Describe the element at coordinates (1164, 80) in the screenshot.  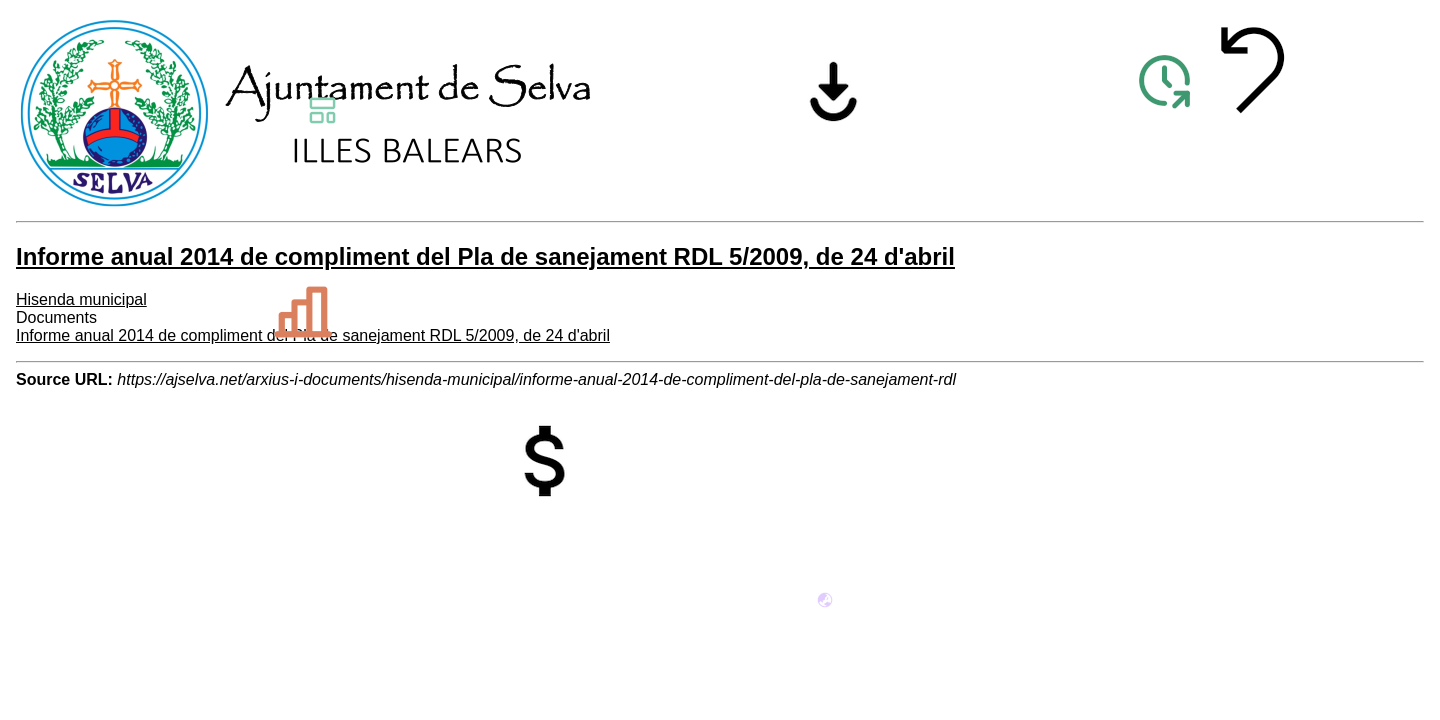
I see `share a scheduled event or time` at that location.